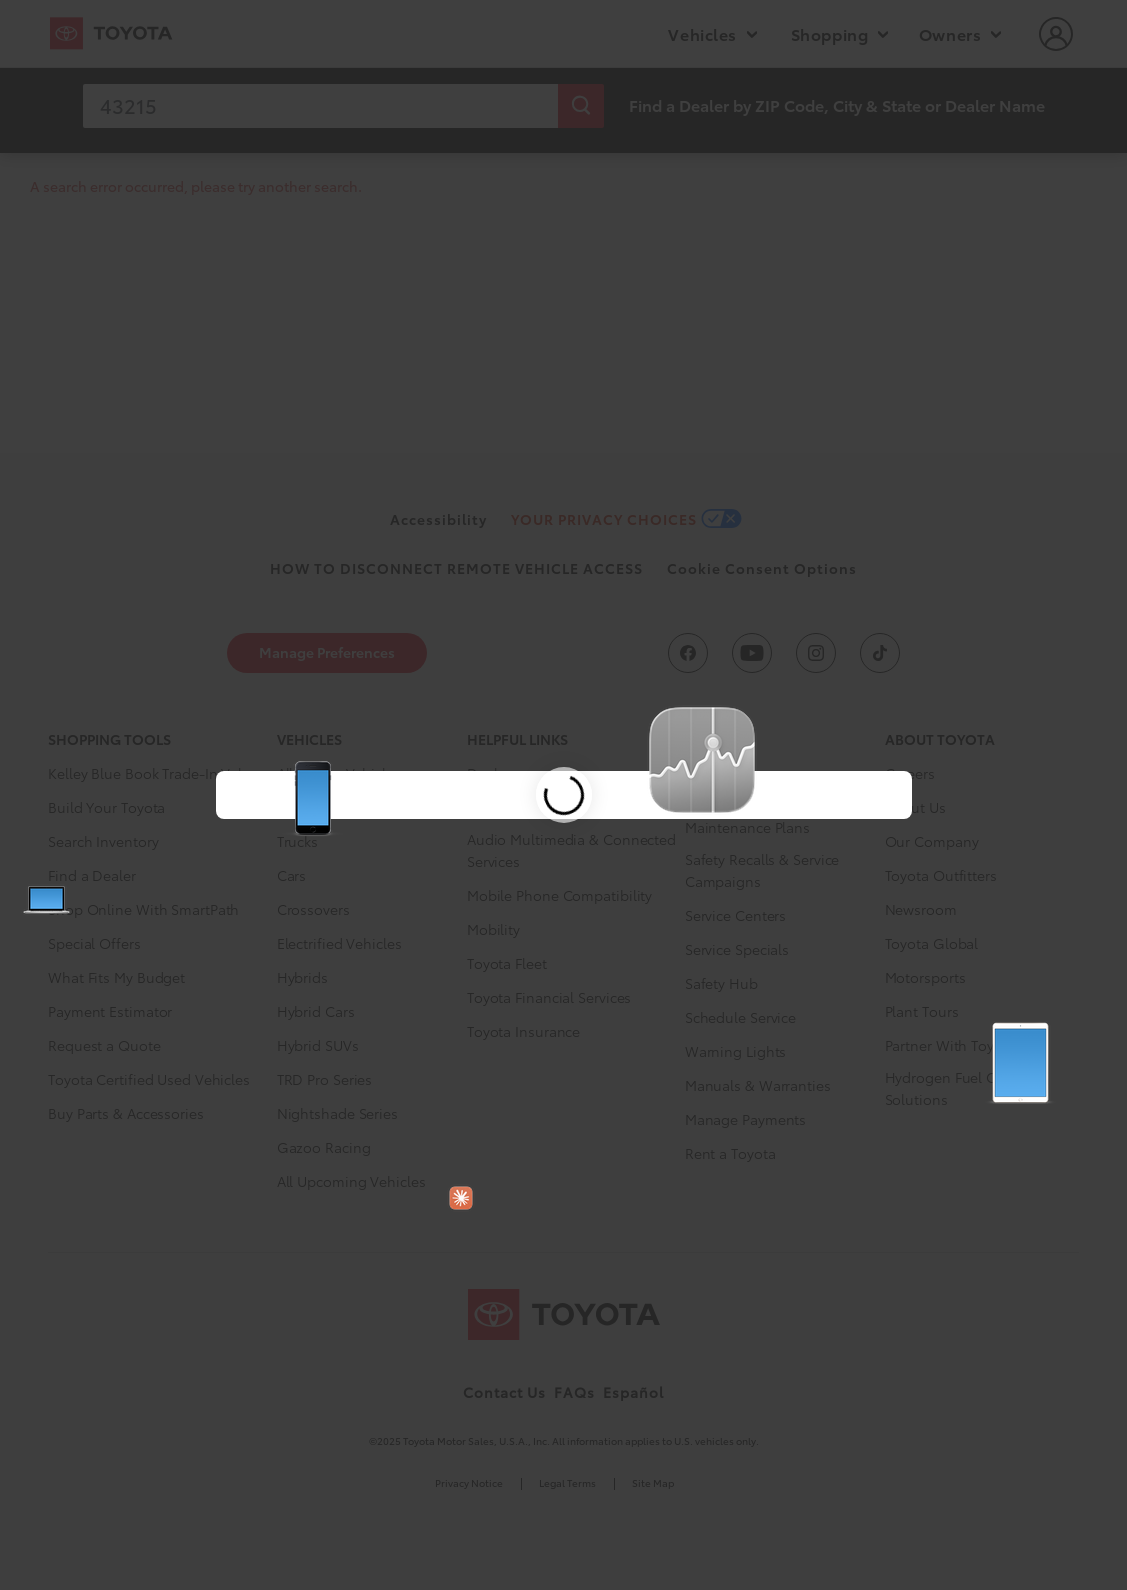 The width and height of the screenshot is (1127, 1590). What do you see at coordinates (702, 760) in the screenshot?
I see `open the stocks app` at bounding box center [702, 760].